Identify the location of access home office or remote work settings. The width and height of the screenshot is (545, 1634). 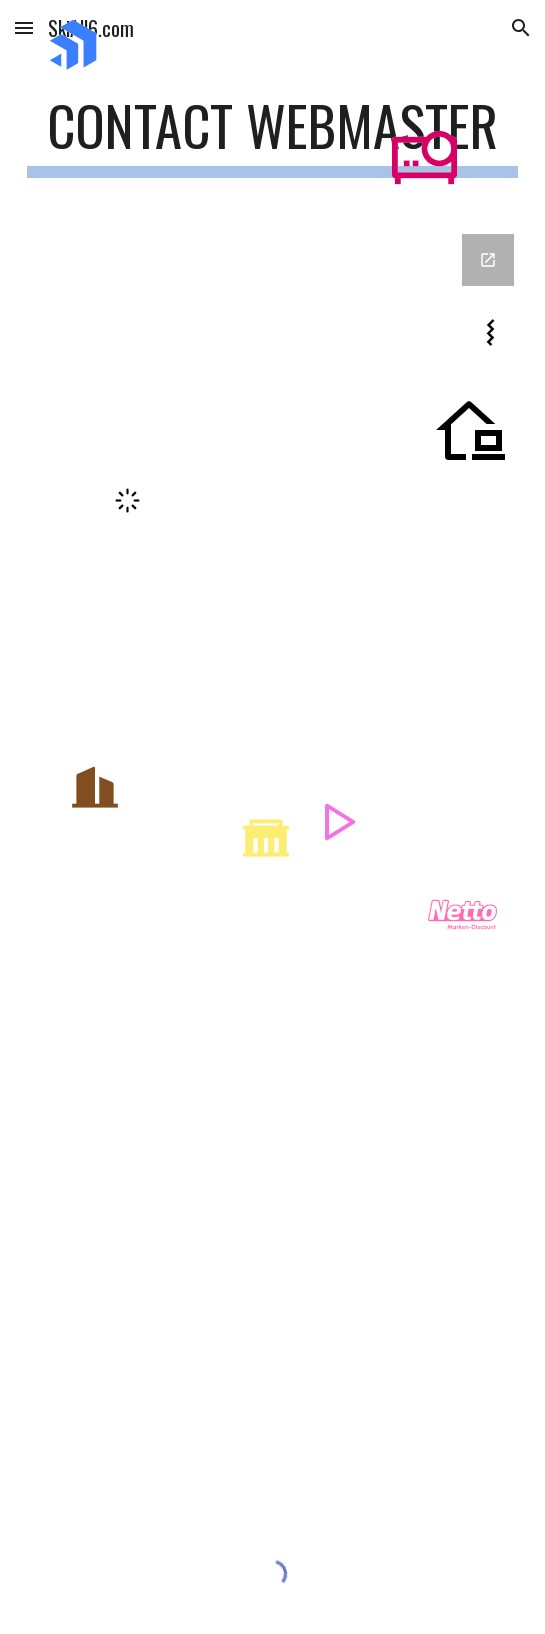
(469, 433).